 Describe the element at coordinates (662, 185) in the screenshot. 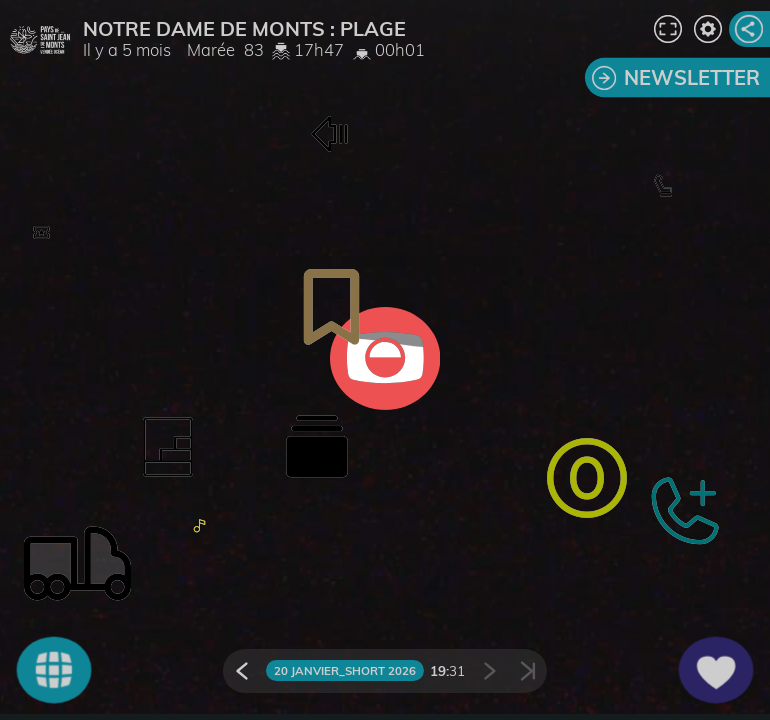

I see `select or reserve a seat` at that location.